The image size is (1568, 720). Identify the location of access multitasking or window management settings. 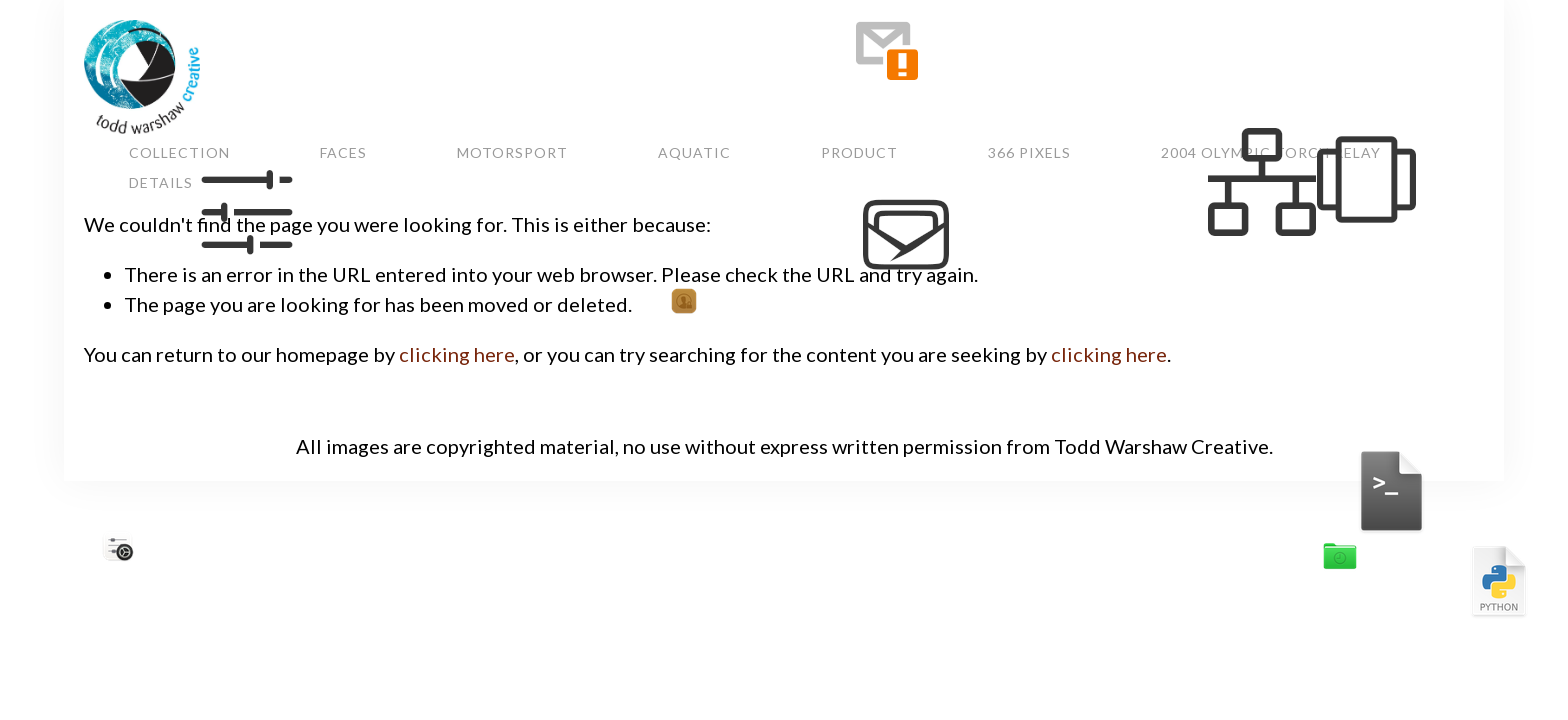
(1366, 179).